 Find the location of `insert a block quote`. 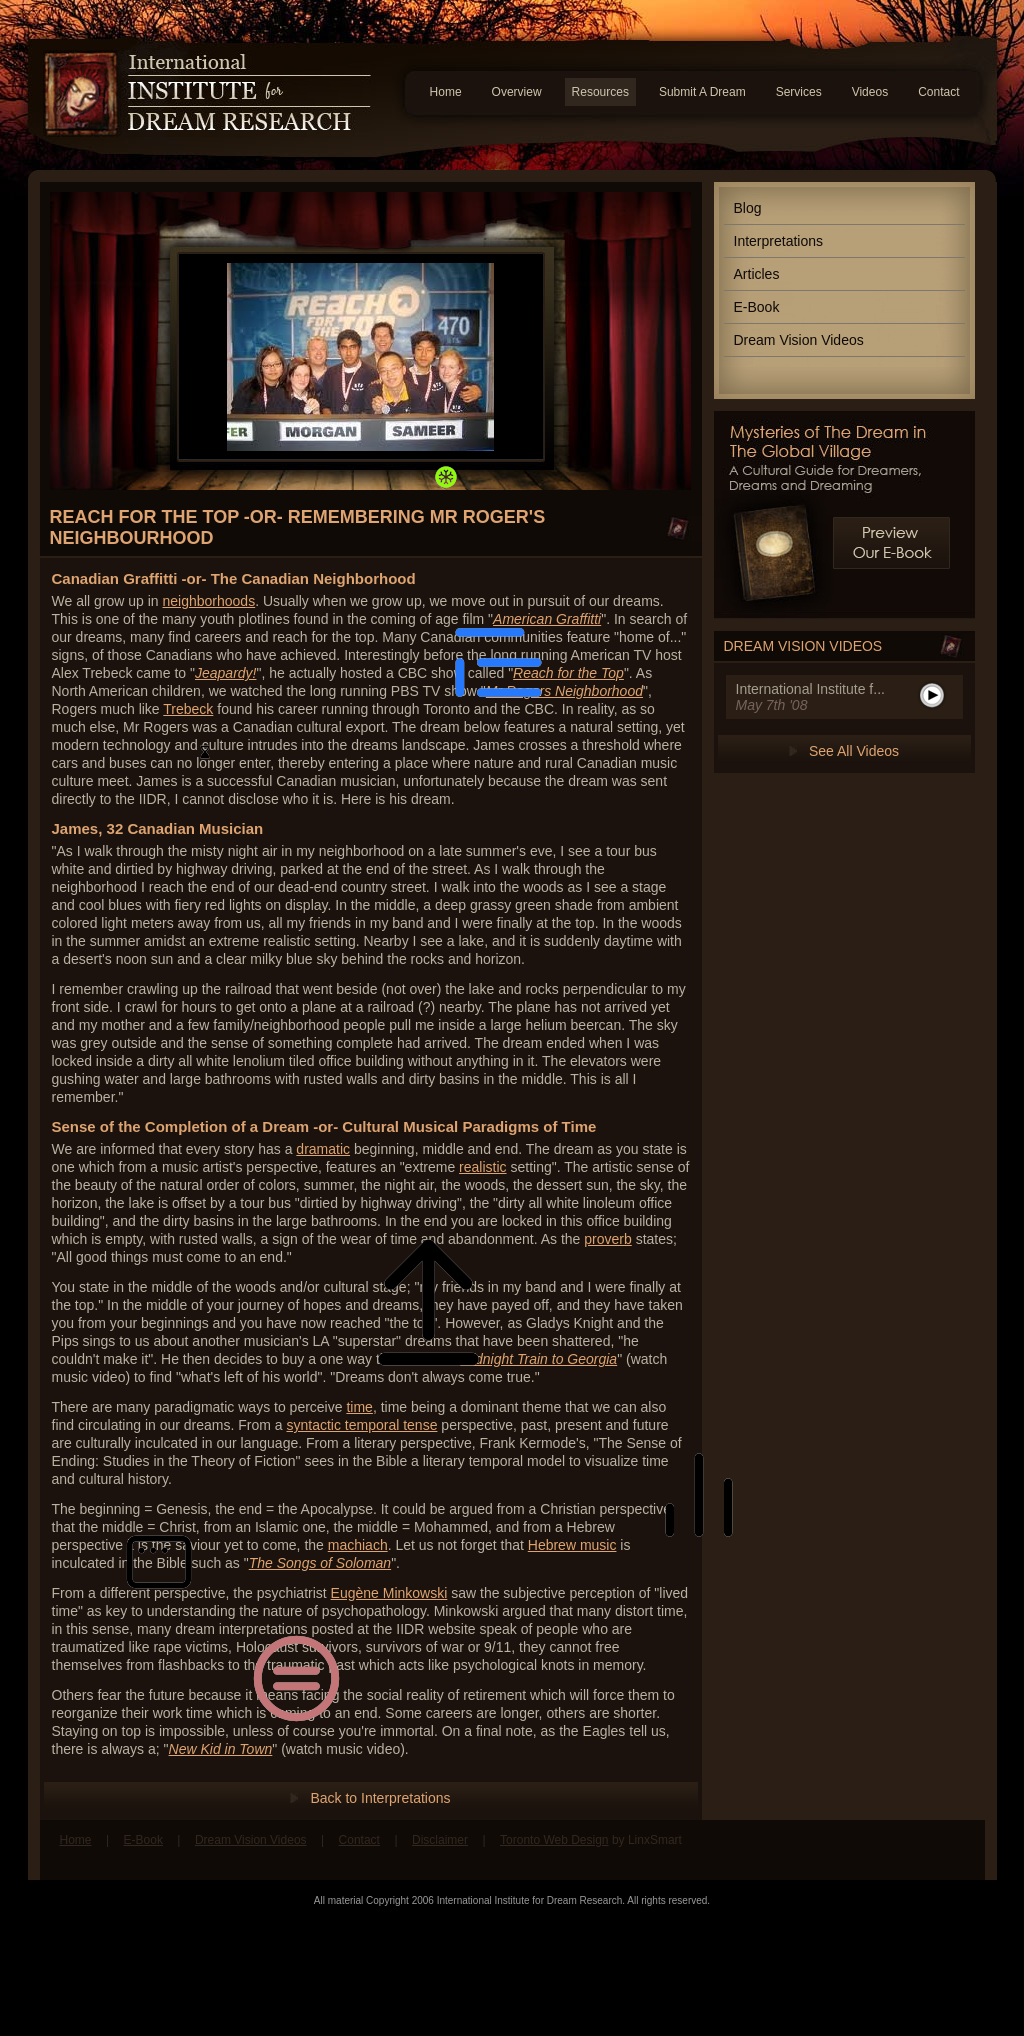

insert a block quote is located at coordinates (498, 662).